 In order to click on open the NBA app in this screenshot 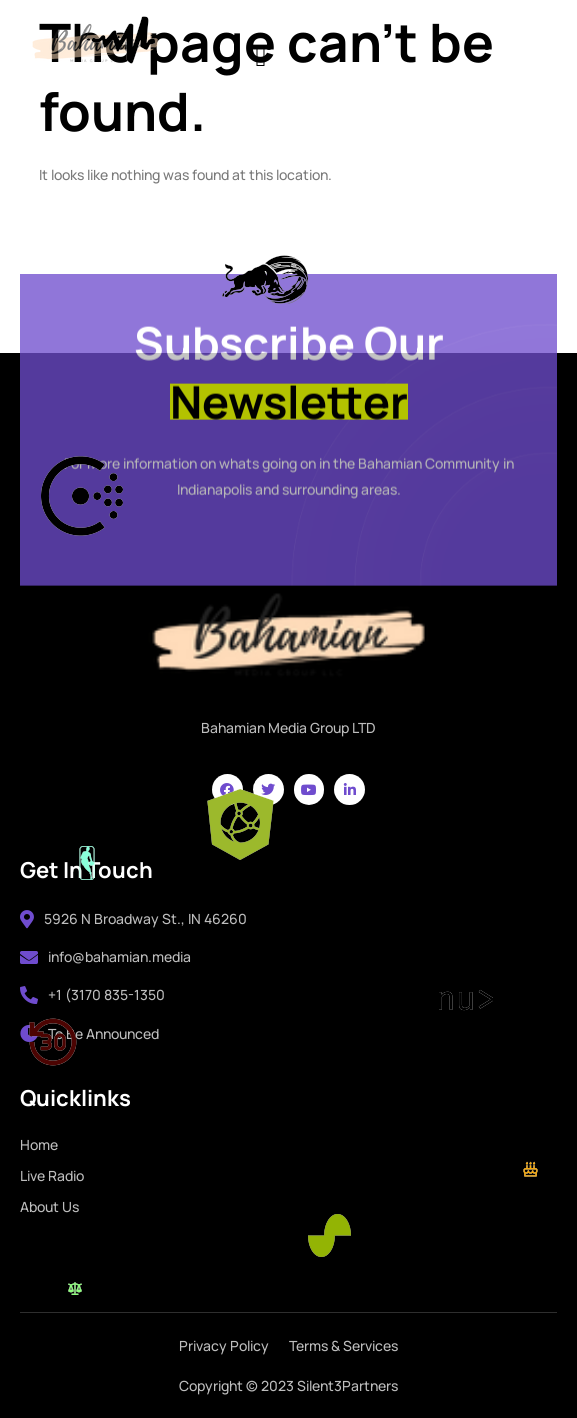, I will do `click(87, 863)`.